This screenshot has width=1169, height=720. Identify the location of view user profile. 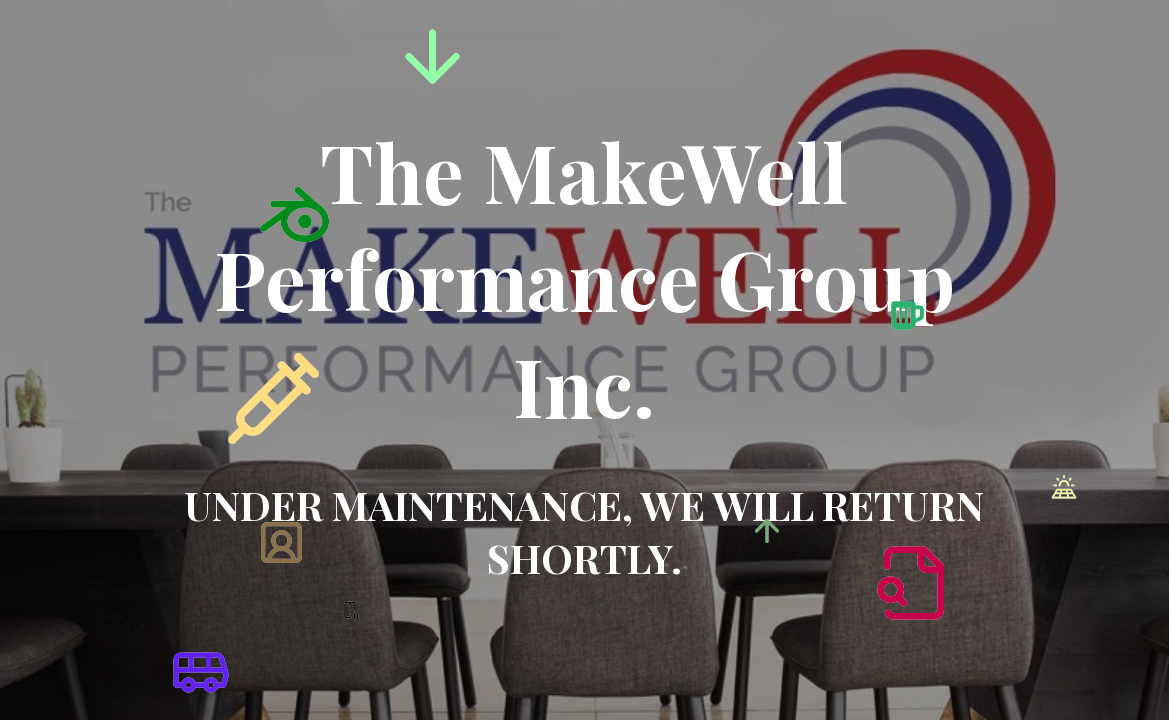
(281, 542).